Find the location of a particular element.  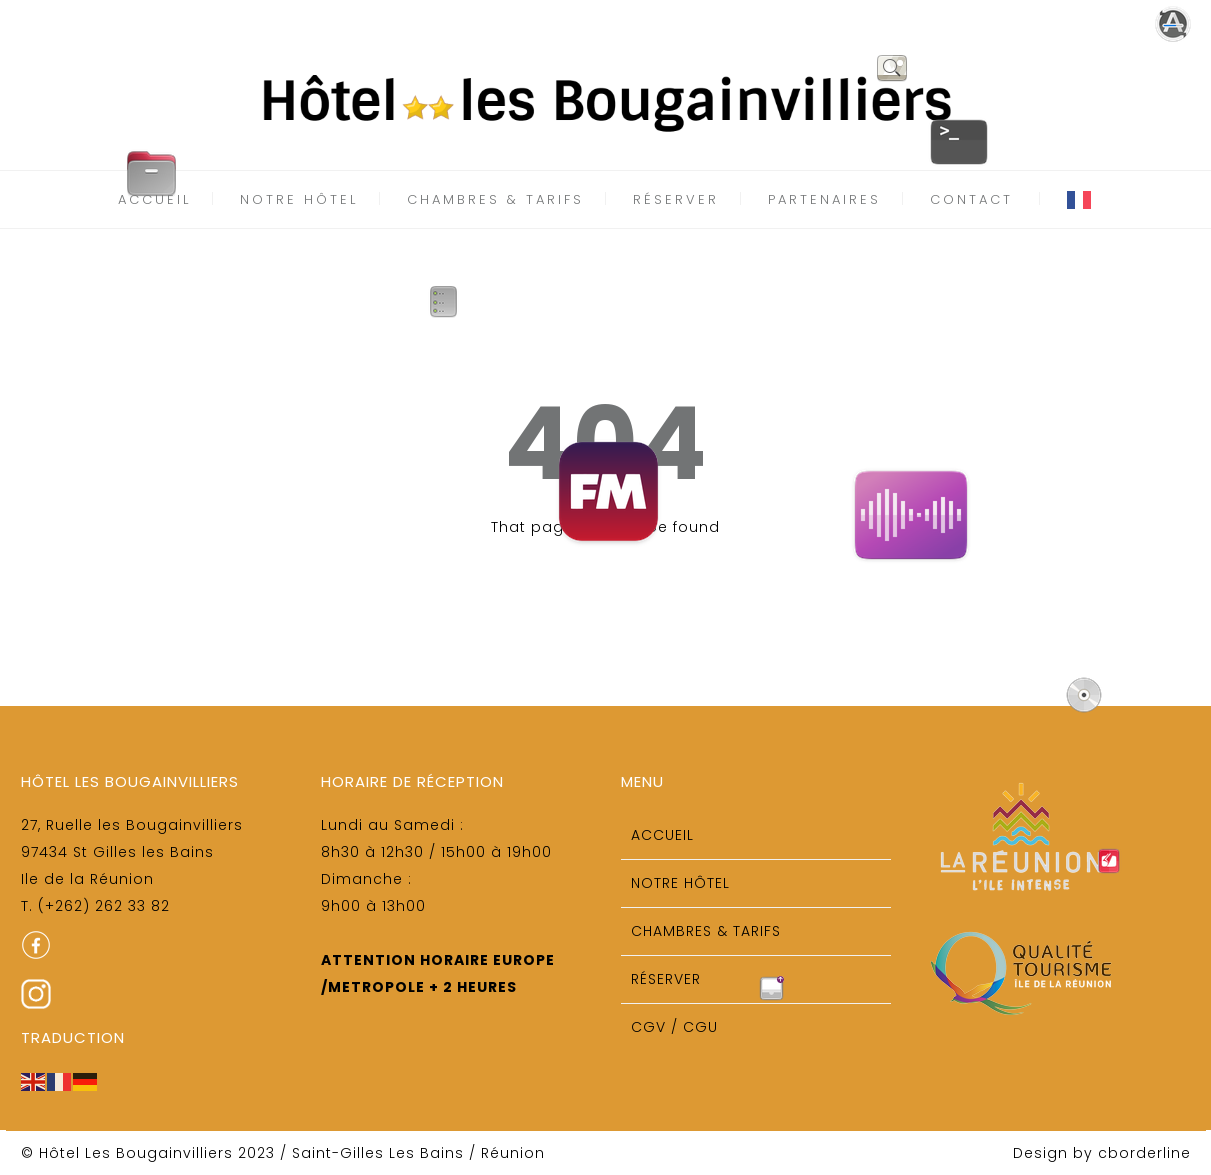

open the file manager application is located at coordinates (151, 173).